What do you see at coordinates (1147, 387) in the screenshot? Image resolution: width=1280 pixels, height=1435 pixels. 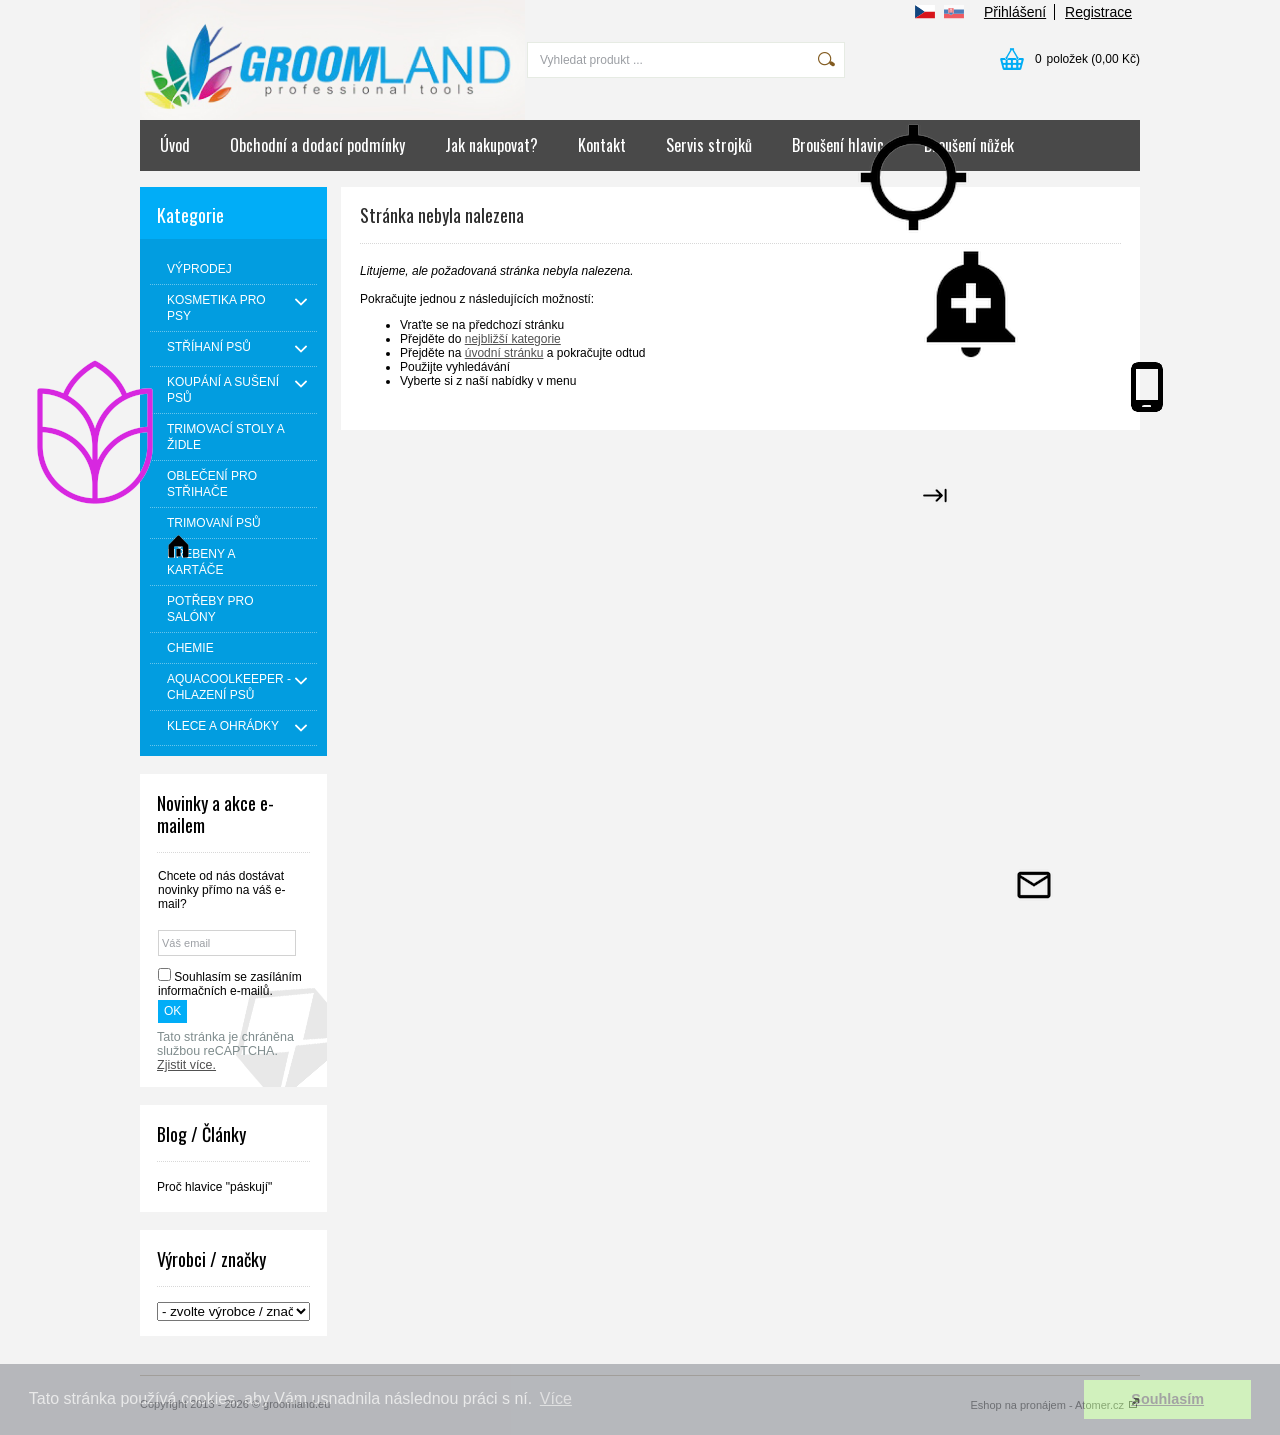 I see `access phone or calling features` at bounding box center [1147, 387].